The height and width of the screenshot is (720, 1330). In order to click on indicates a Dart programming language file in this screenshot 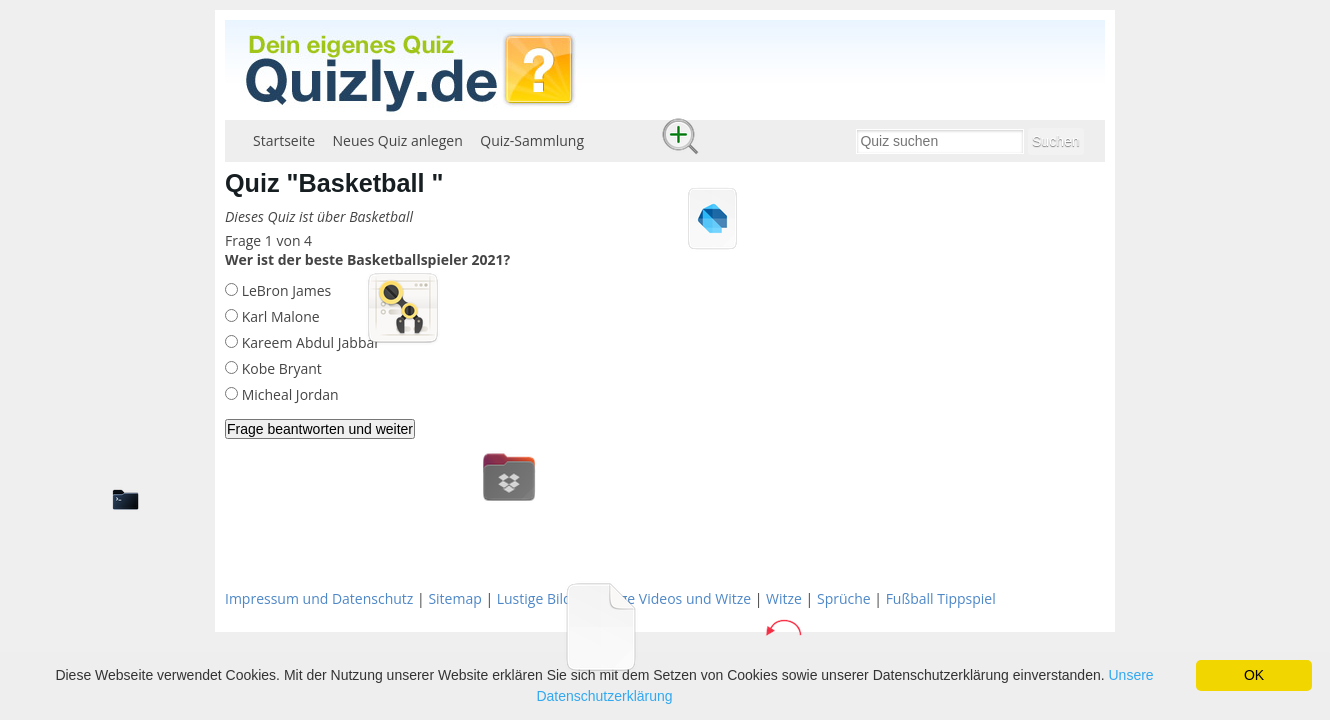, I will do `click(712, 218)`.